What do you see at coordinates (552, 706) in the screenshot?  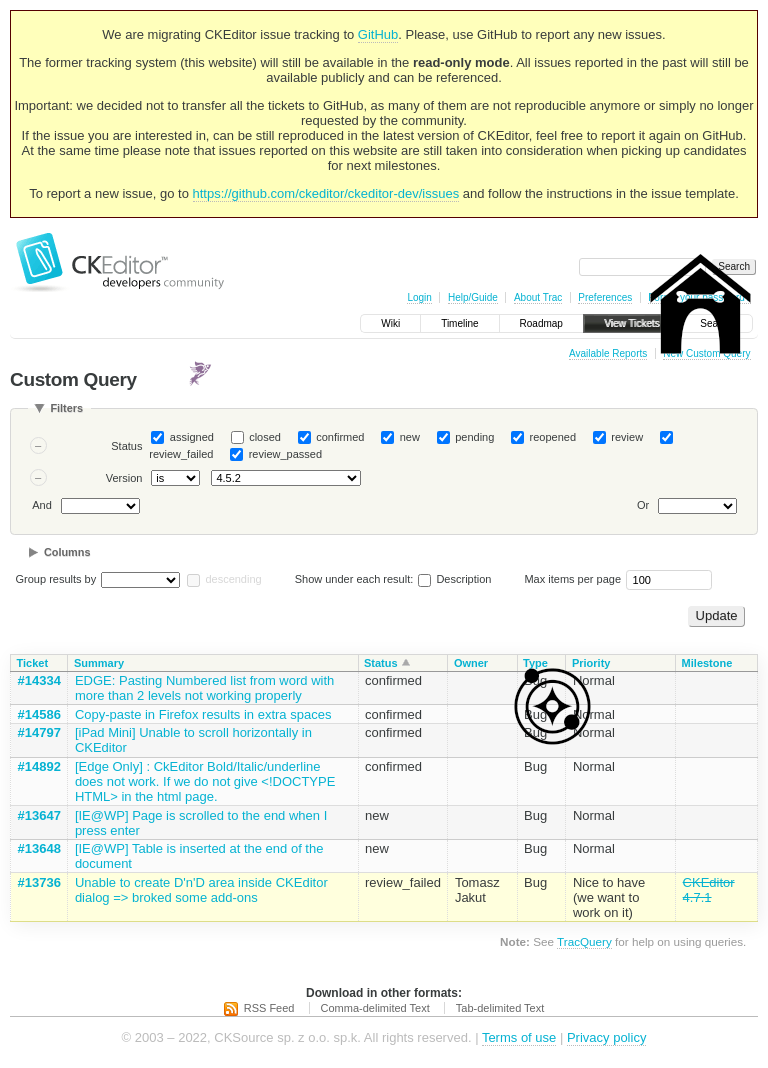 I see `access orbital mechanics or space simulation features` at bounding box center [552, 706].